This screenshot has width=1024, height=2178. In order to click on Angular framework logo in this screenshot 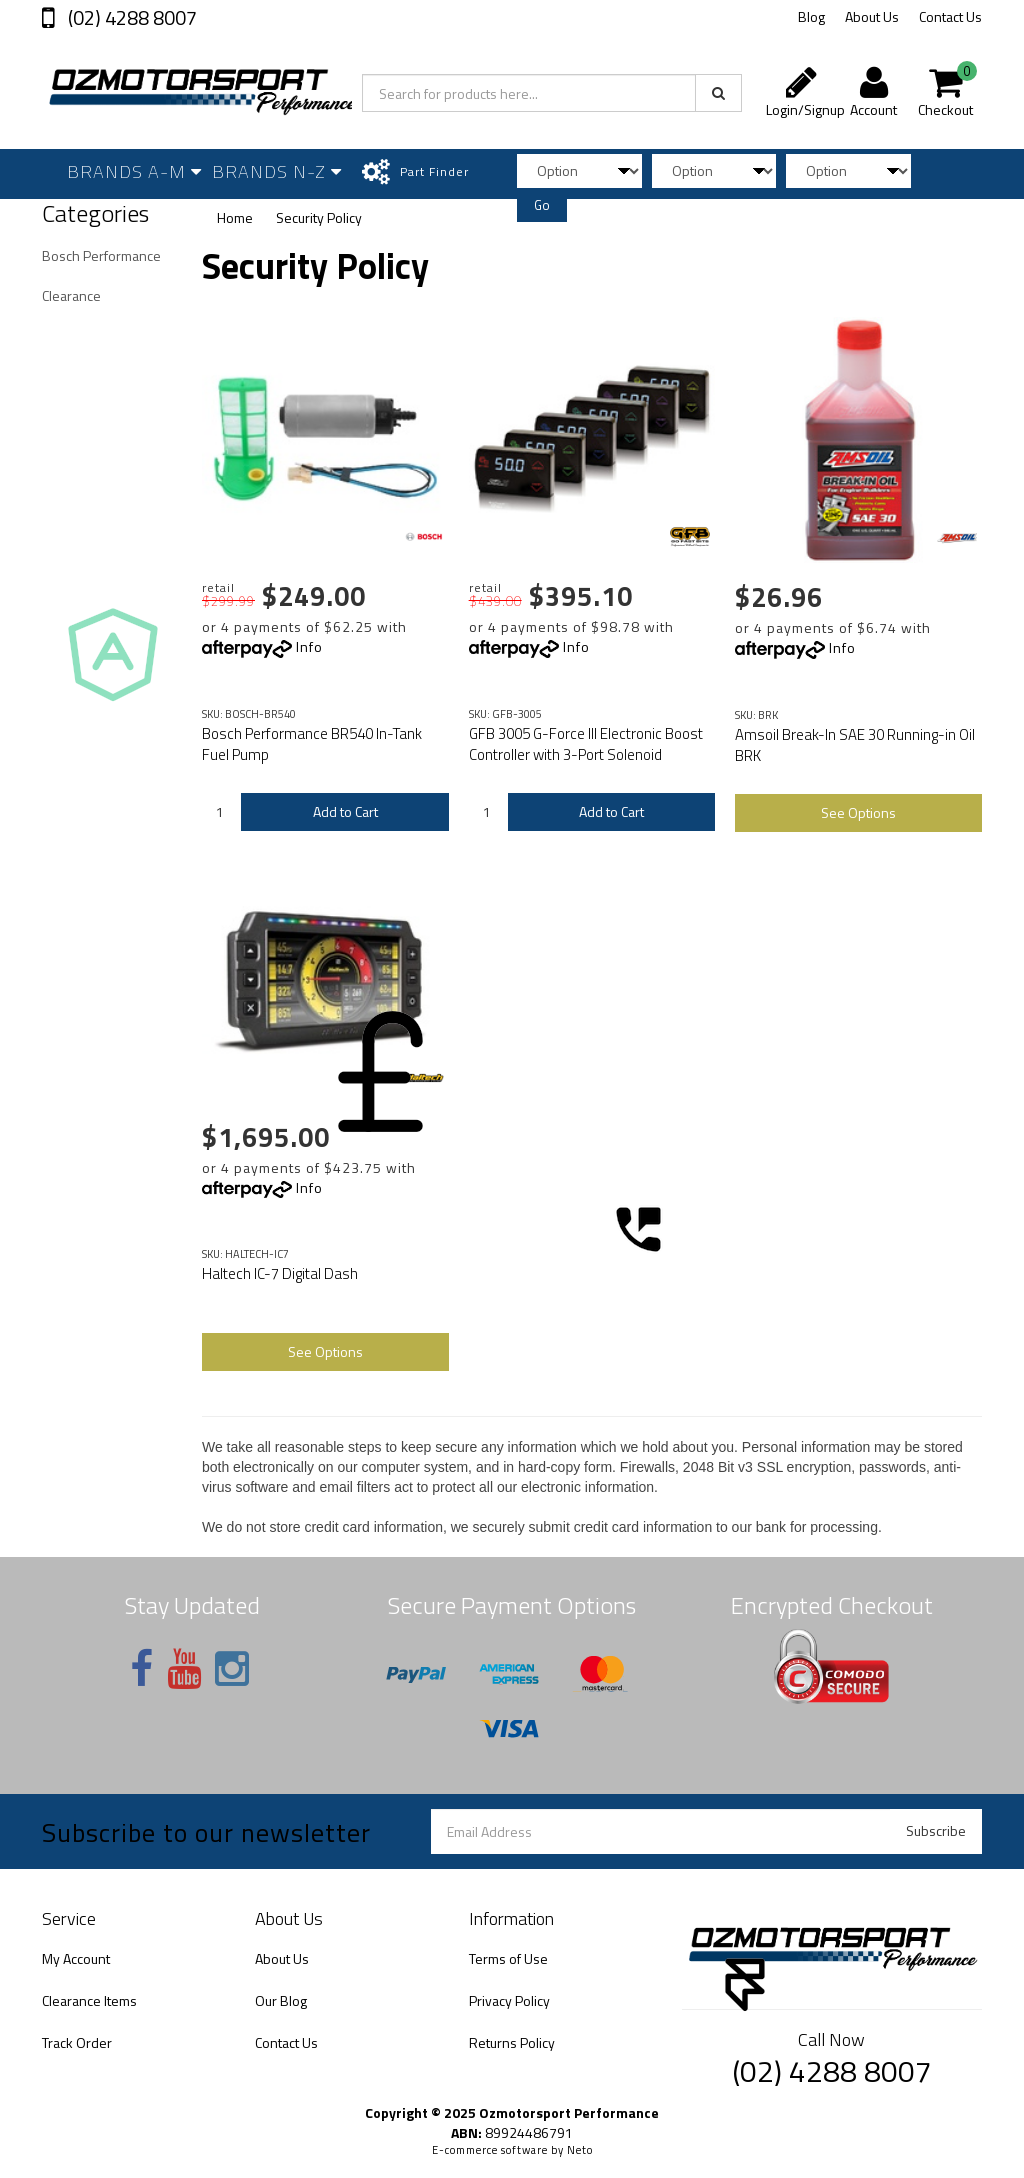, I will do `click(113, 653)`.